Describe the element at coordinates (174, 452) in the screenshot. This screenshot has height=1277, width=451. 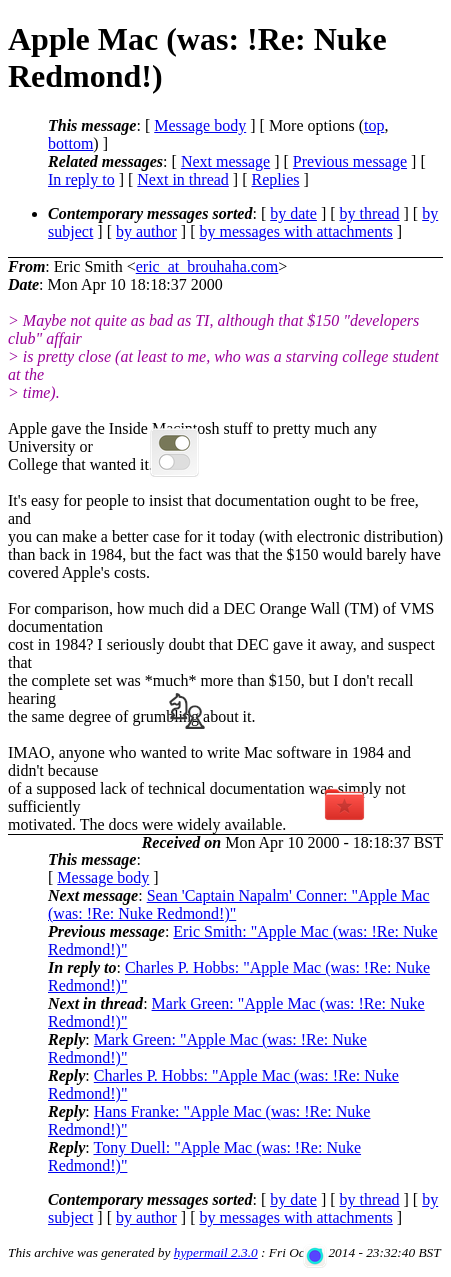
I see `open desktop preferences or settings` at that location.